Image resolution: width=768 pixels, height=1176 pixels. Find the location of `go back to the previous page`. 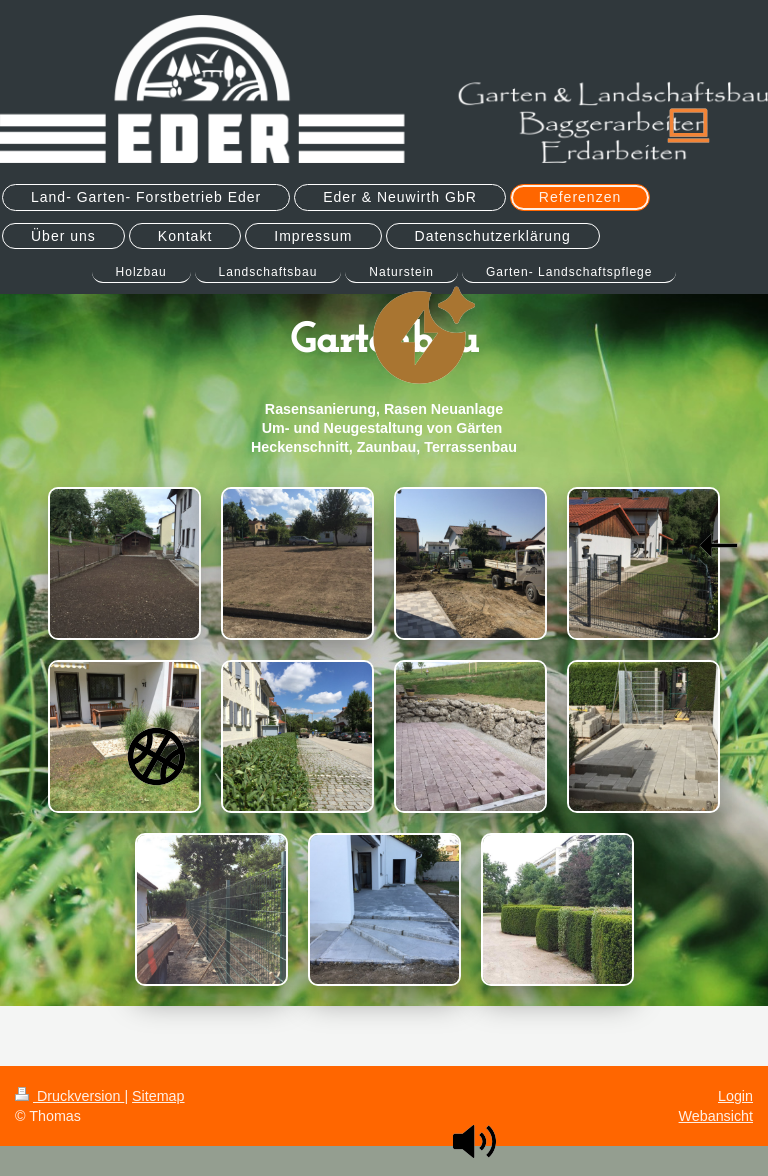

go back to the previous page is located at coordinates (718, 545).